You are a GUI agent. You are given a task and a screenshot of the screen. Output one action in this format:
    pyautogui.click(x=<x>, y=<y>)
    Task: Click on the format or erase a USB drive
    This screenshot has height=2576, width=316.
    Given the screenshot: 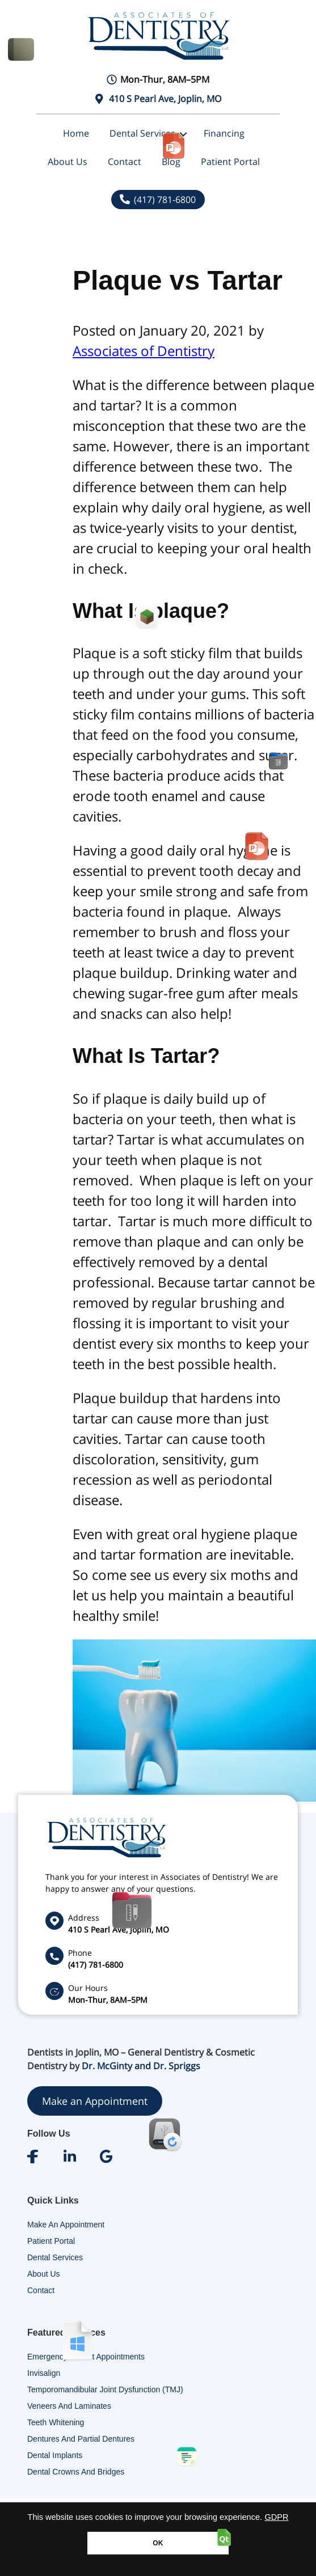 What is the action you would take?
    pyautogui.click(x=165, y=2134)
    